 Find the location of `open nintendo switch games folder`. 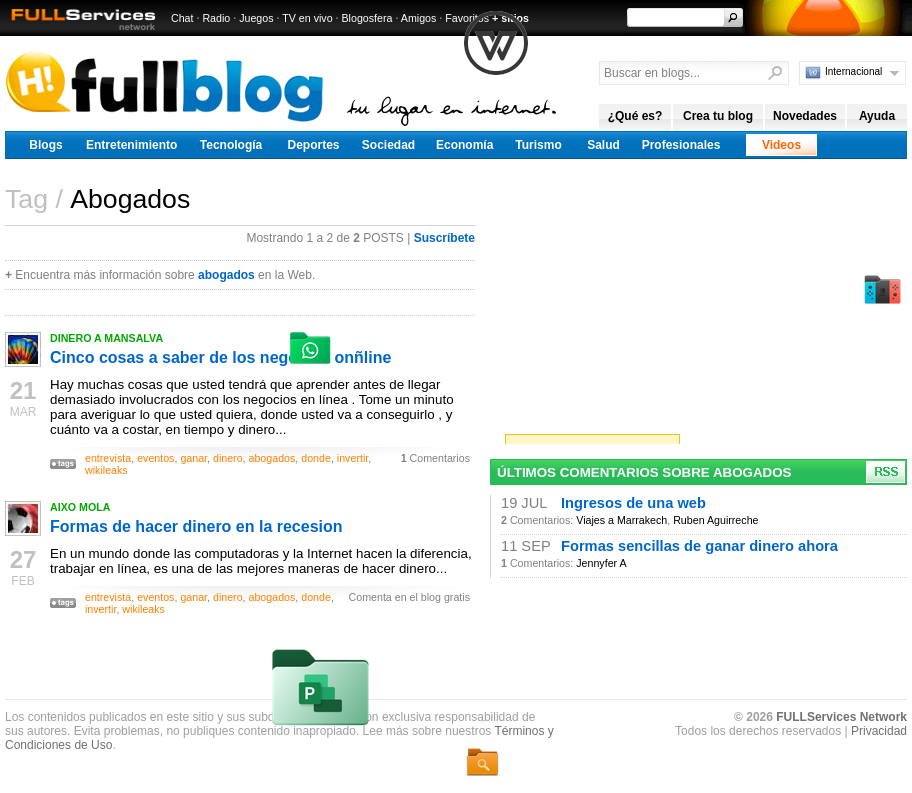

open nintendo switch games folder is located at coordinates (882, 290).